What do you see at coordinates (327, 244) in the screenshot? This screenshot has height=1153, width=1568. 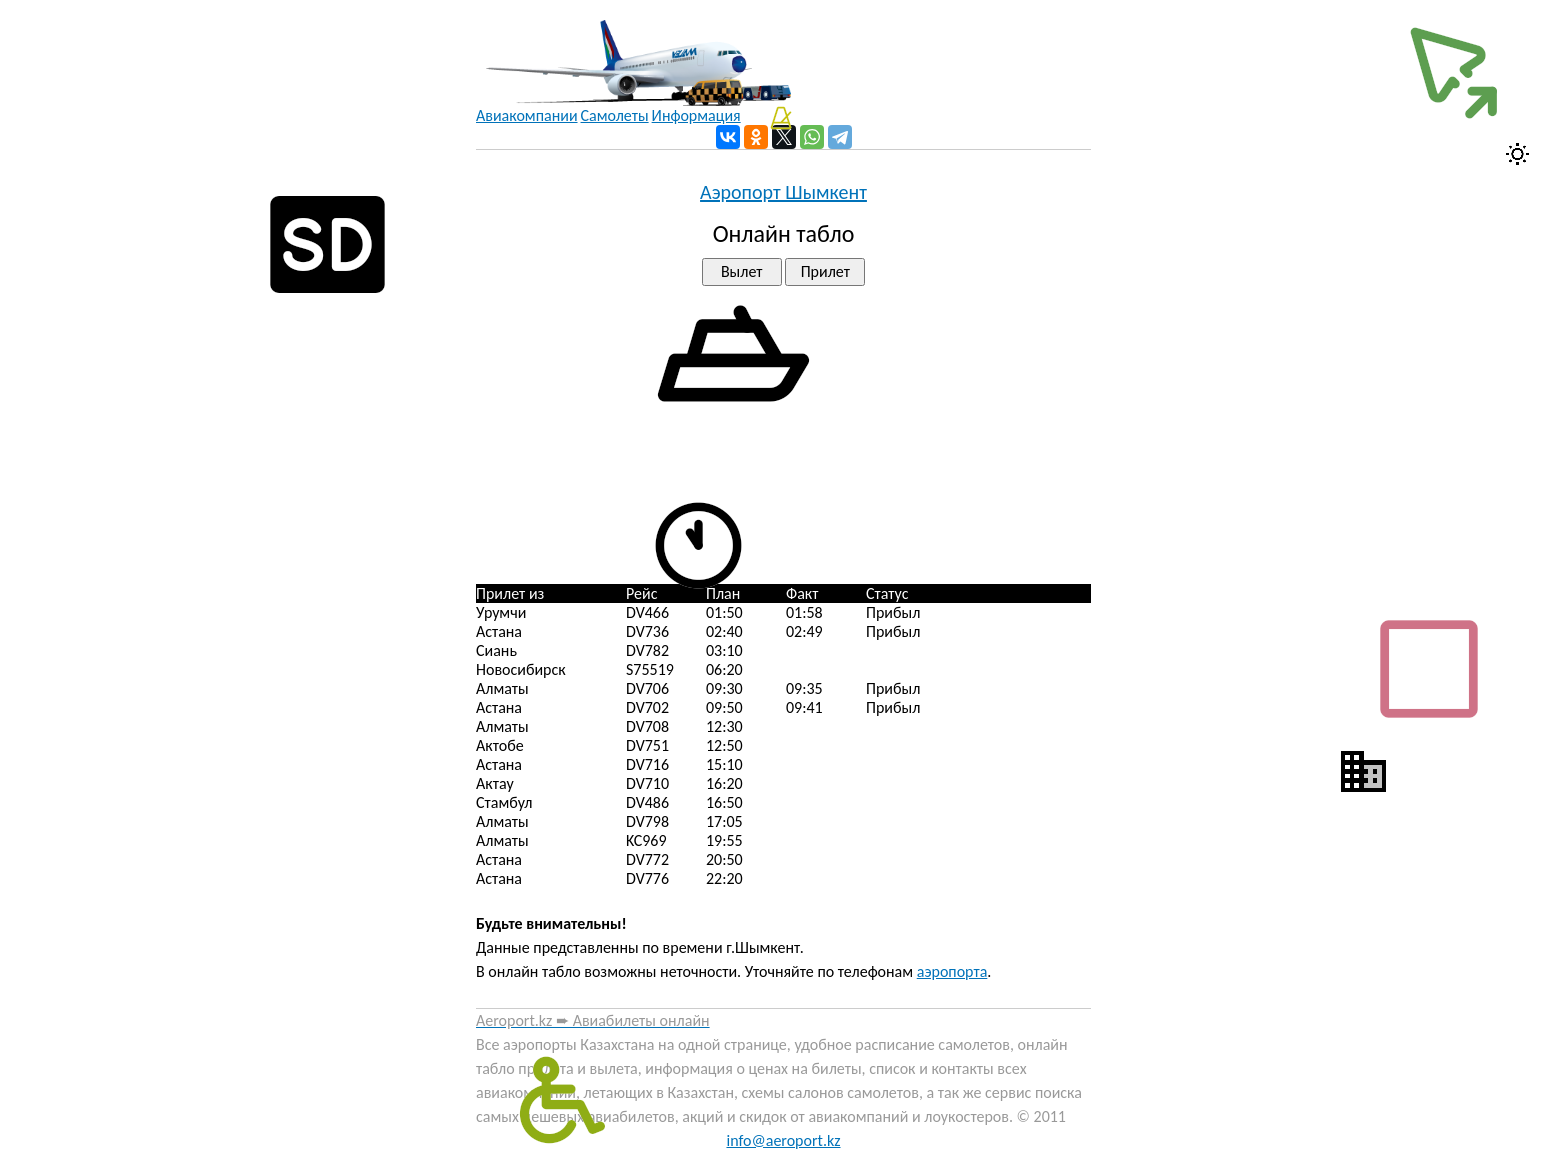 I see `indicates standard definition video quality` at bounding box center [327, 244].